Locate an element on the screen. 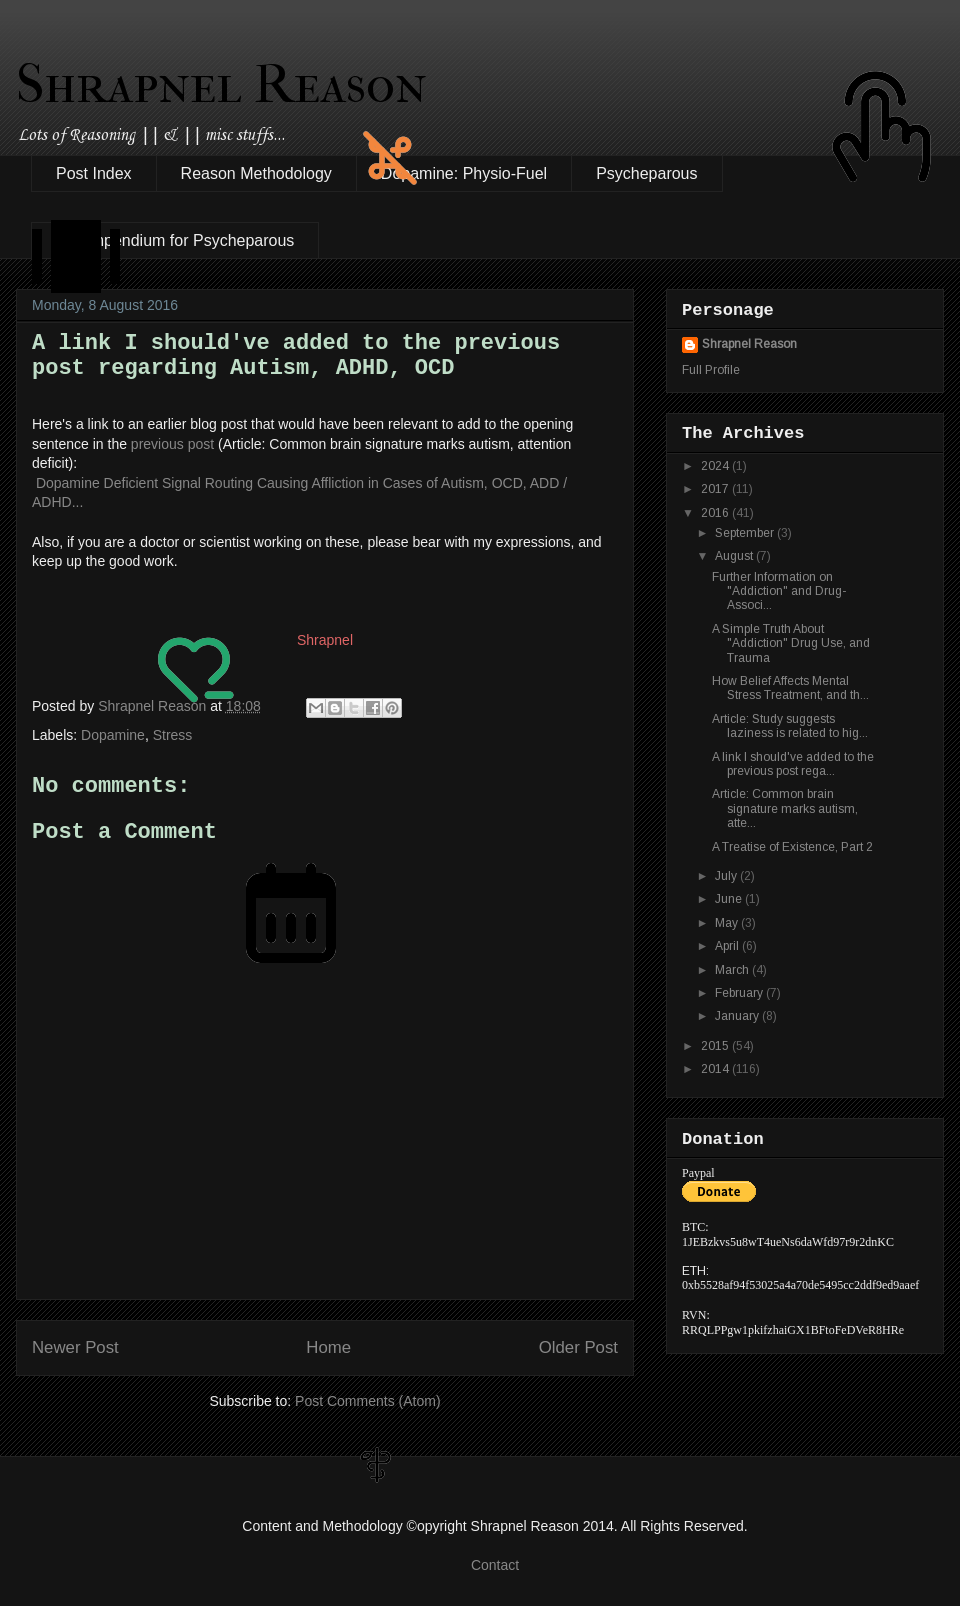 Image resolution: width=960 pixels, height=1606 pixels. view stories or vertical content feed is located at coordinates (76, 259).